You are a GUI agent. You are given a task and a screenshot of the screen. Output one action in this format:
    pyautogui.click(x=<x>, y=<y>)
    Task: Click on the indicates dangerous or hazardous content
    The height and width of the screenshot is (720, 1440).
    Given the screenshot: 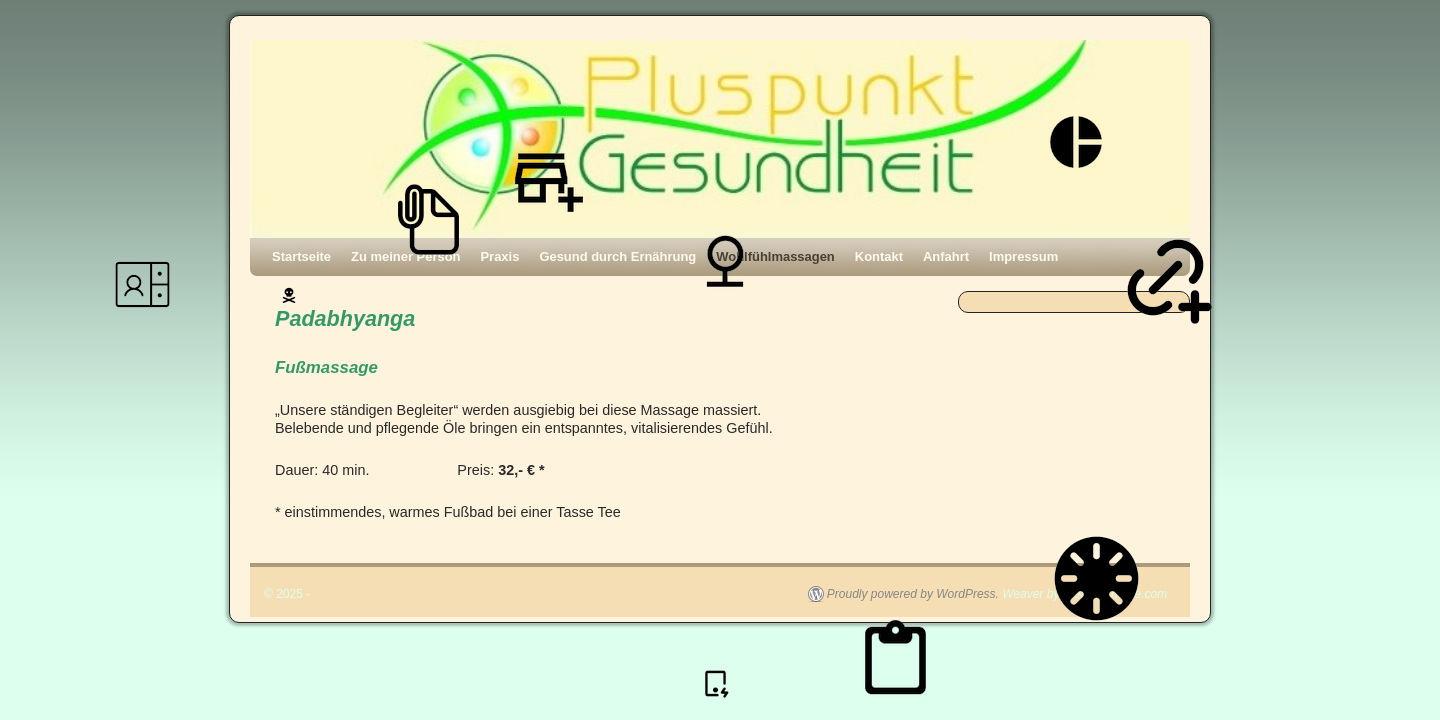 What is the action you would take?
    pyautogui.click(x=289, y=295)
    